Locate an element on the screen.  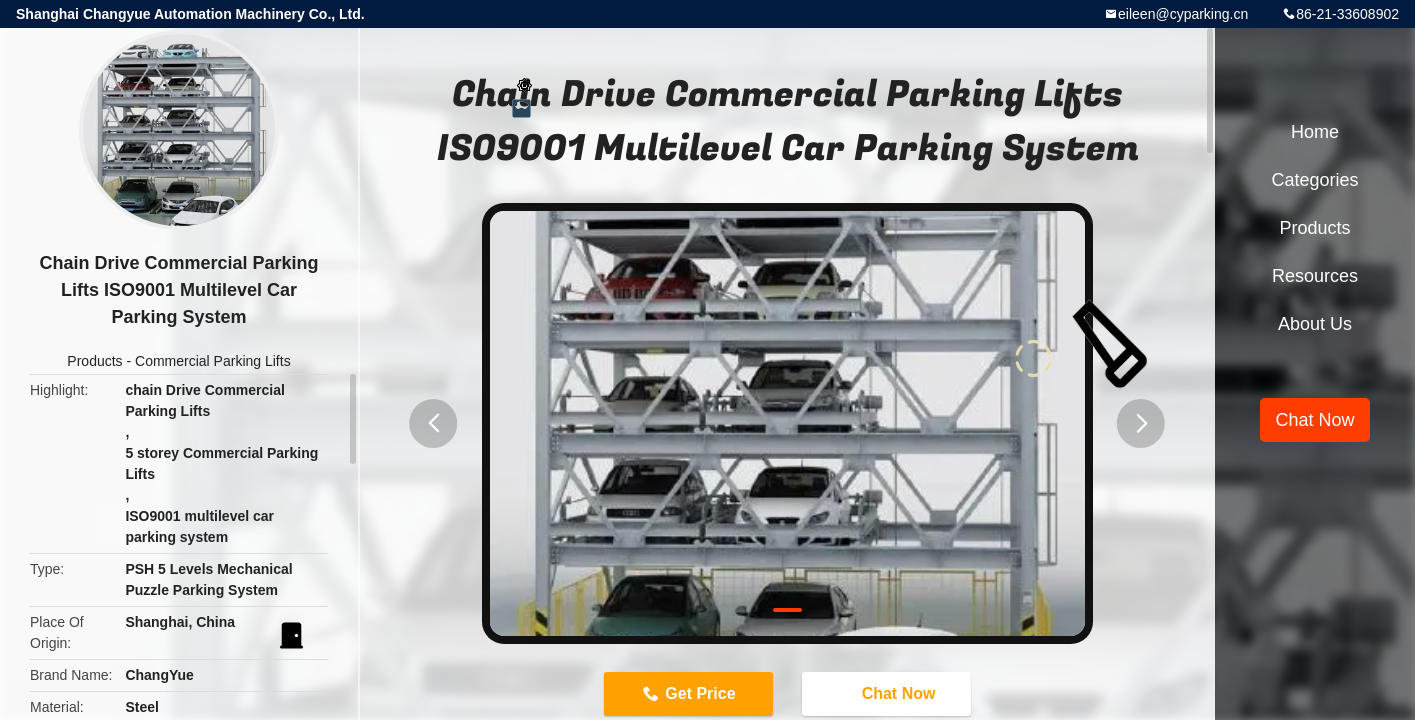
increase screen brightness is located at coordinates (524, 85).